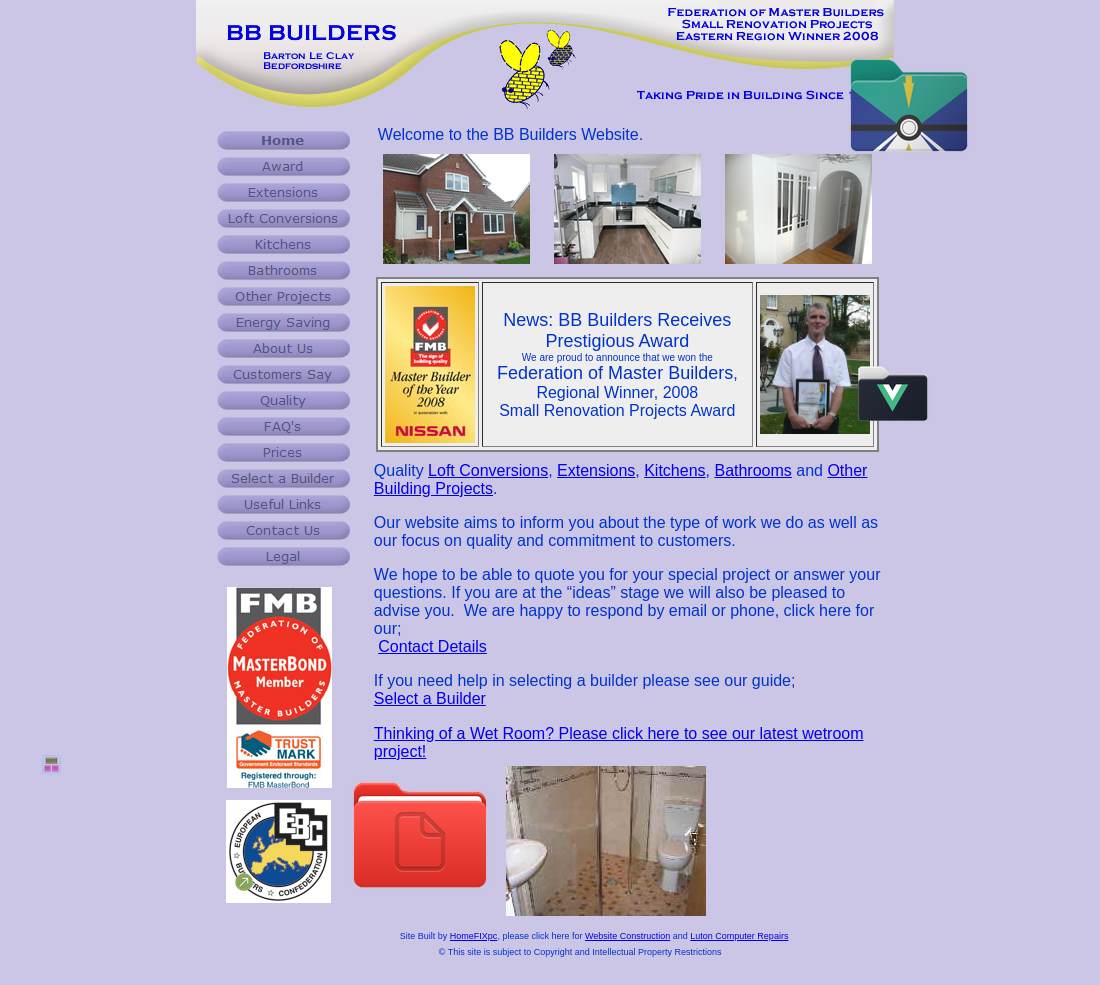 This screenshot has height=985, width=1100. I want to click on indicates a symbolic link or shortcut to another file, so click(244, 882).